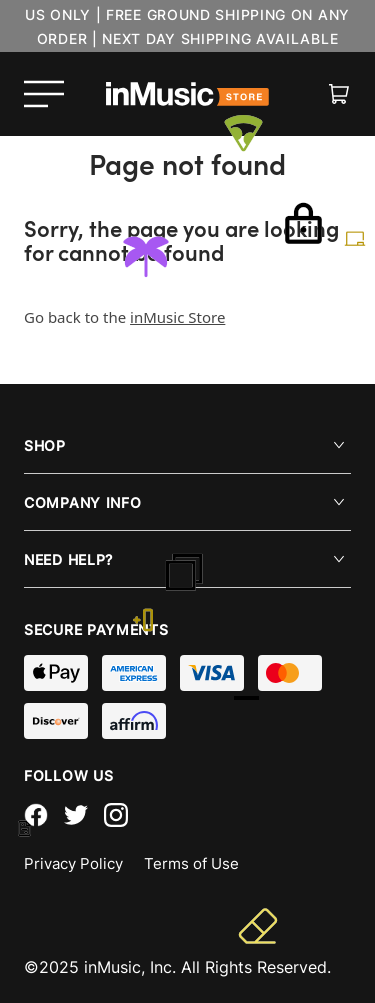  Describe the element at coordinates (24, 828) in the screenshot. I see `view invoice or billing document` at that location.